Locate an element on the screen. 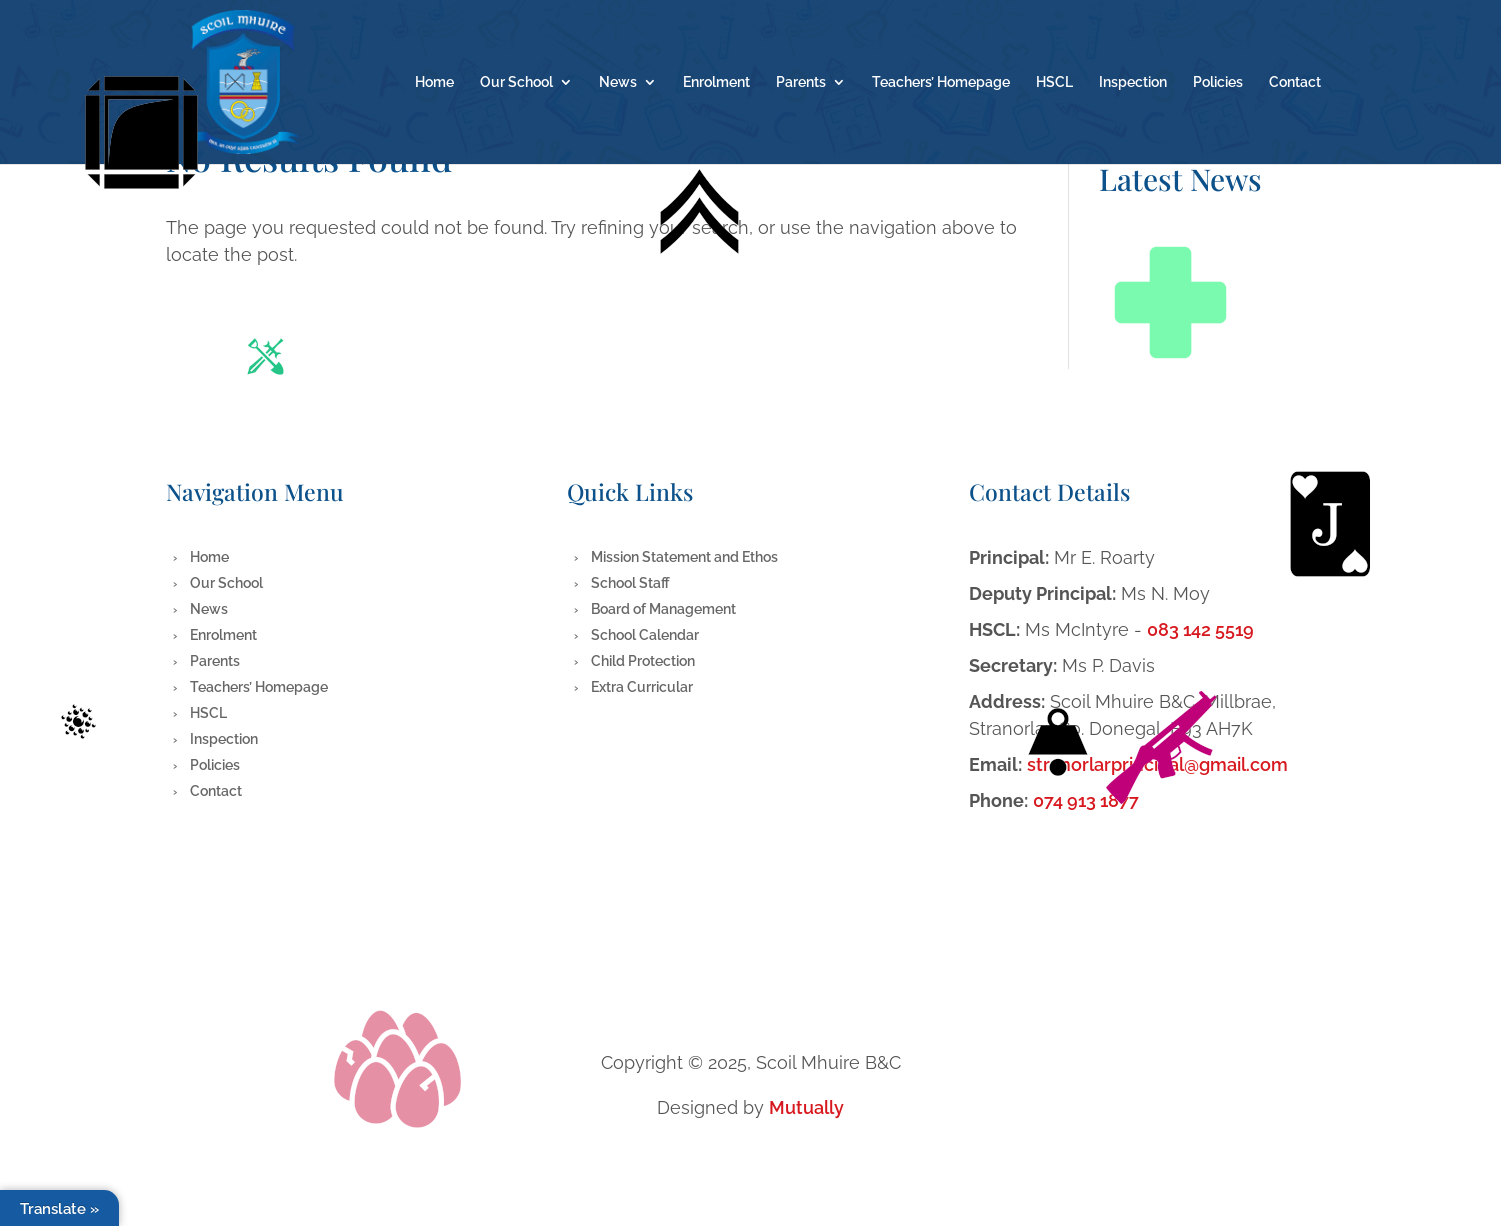 Image resolution: width=1501 pixels, height=1226 pixels. access combat or adventure tools is located at coordinates (265, 356).